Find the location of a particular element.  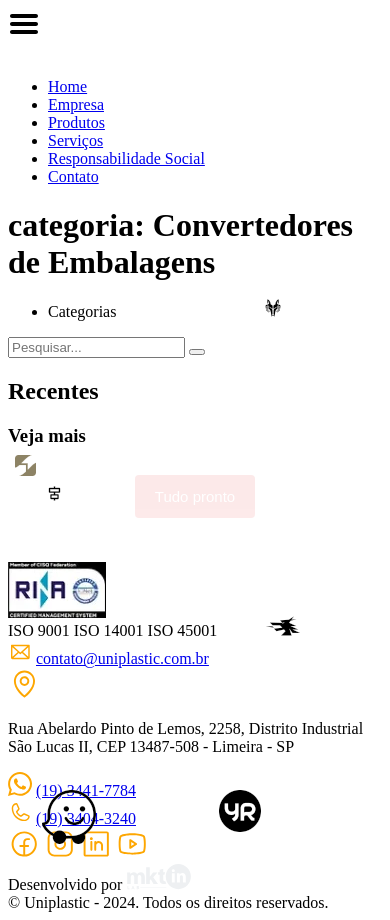

wails framework logo is located at coordinates (283, 626).